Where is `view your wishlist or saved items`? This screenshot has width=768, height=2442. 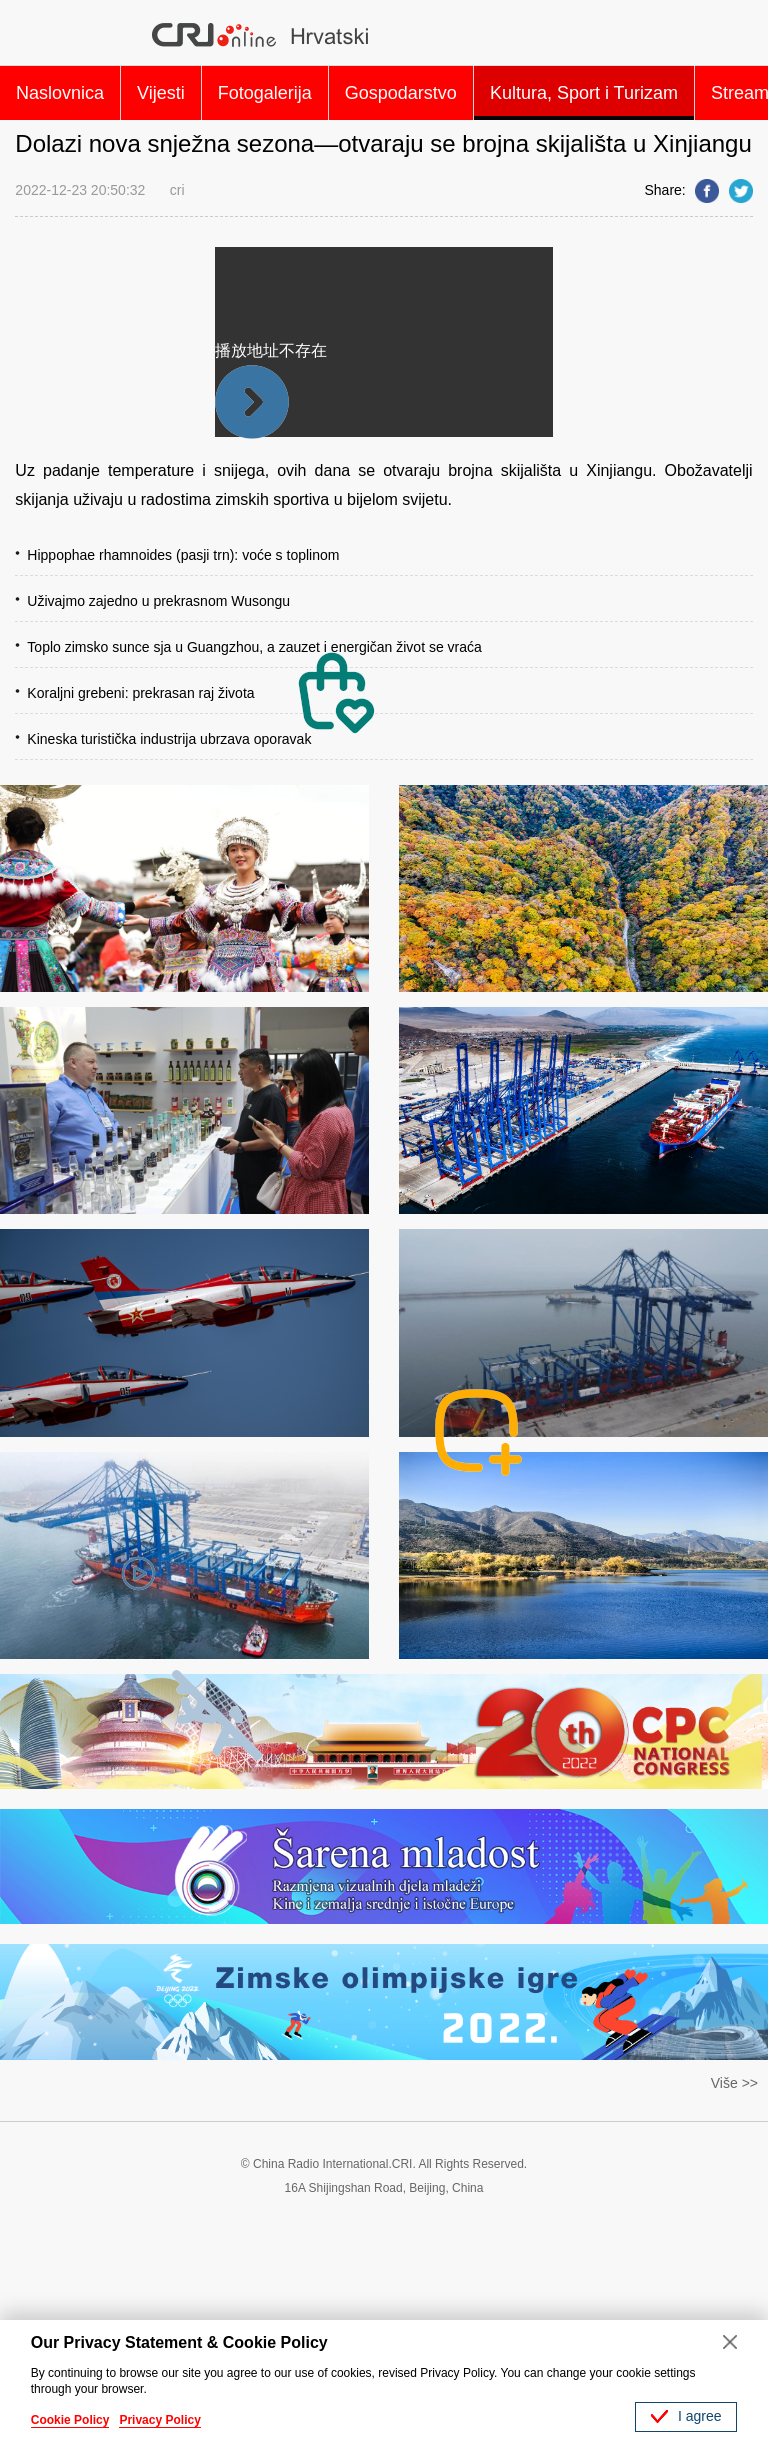
view your wishlist or saved items is located at coordinates (332, 691).